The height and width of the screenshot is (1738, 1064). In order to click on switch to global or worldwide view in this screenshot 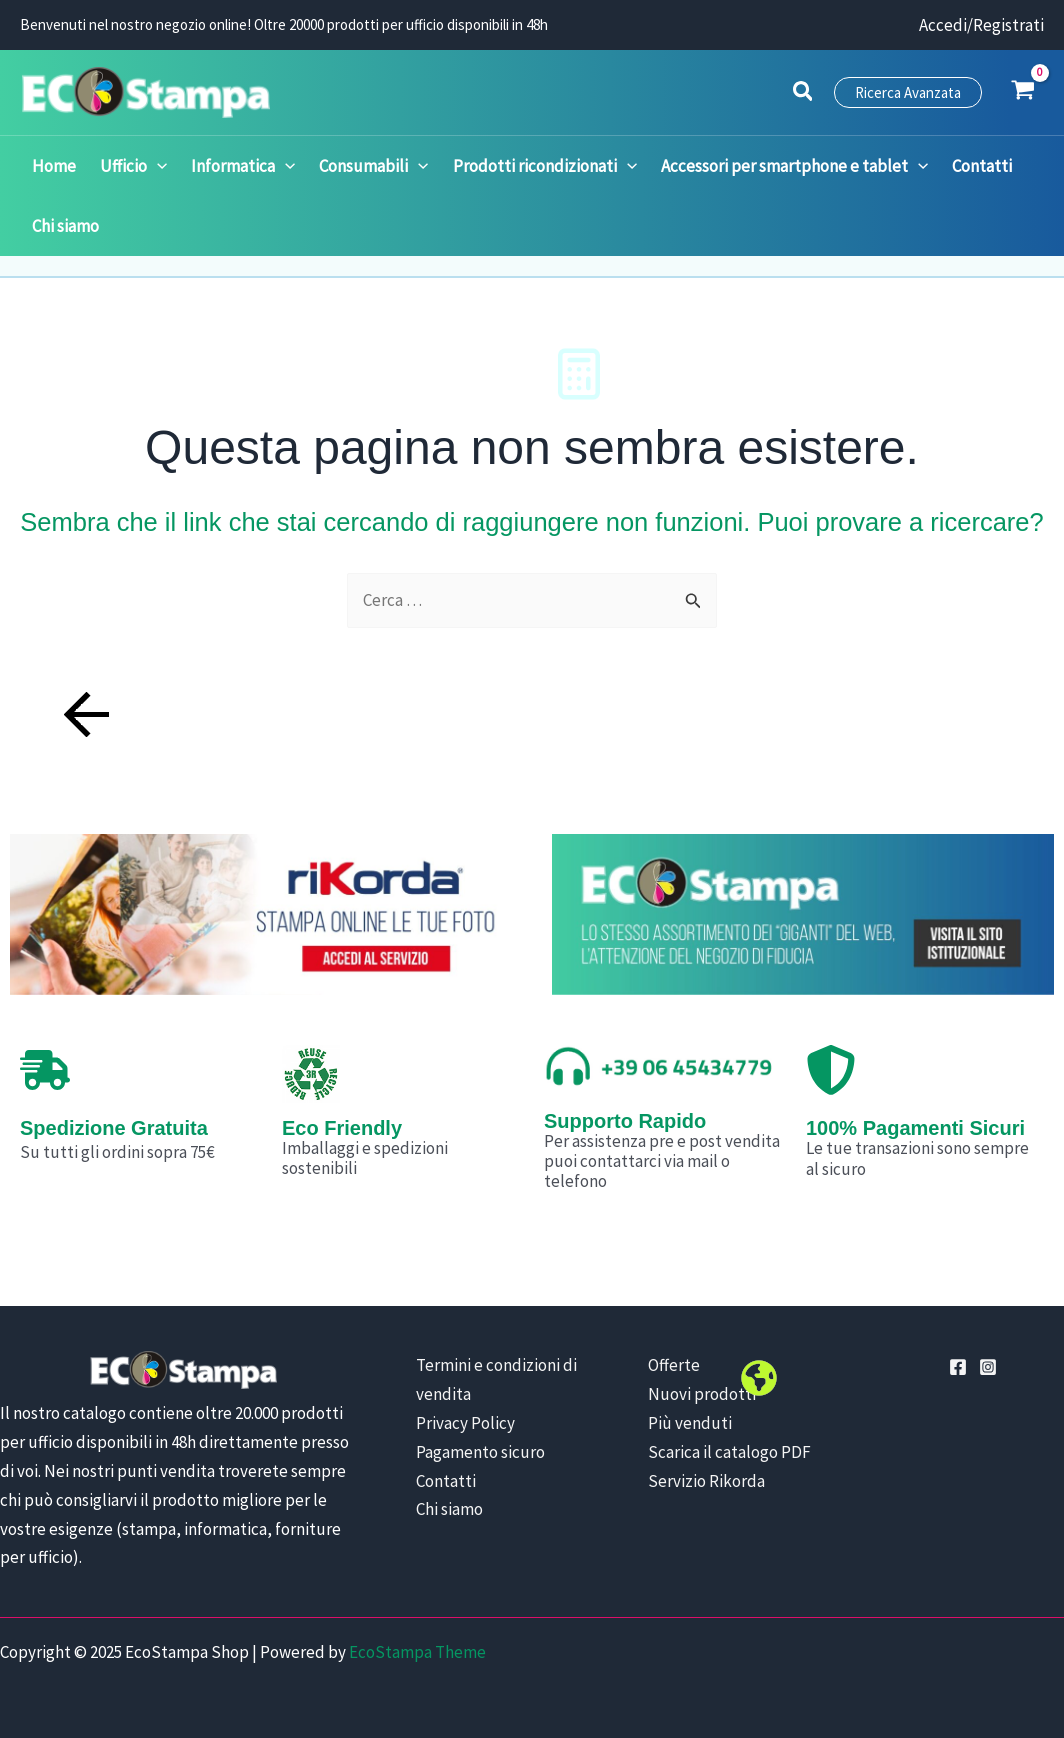, I will do `click(759, 1378)`.